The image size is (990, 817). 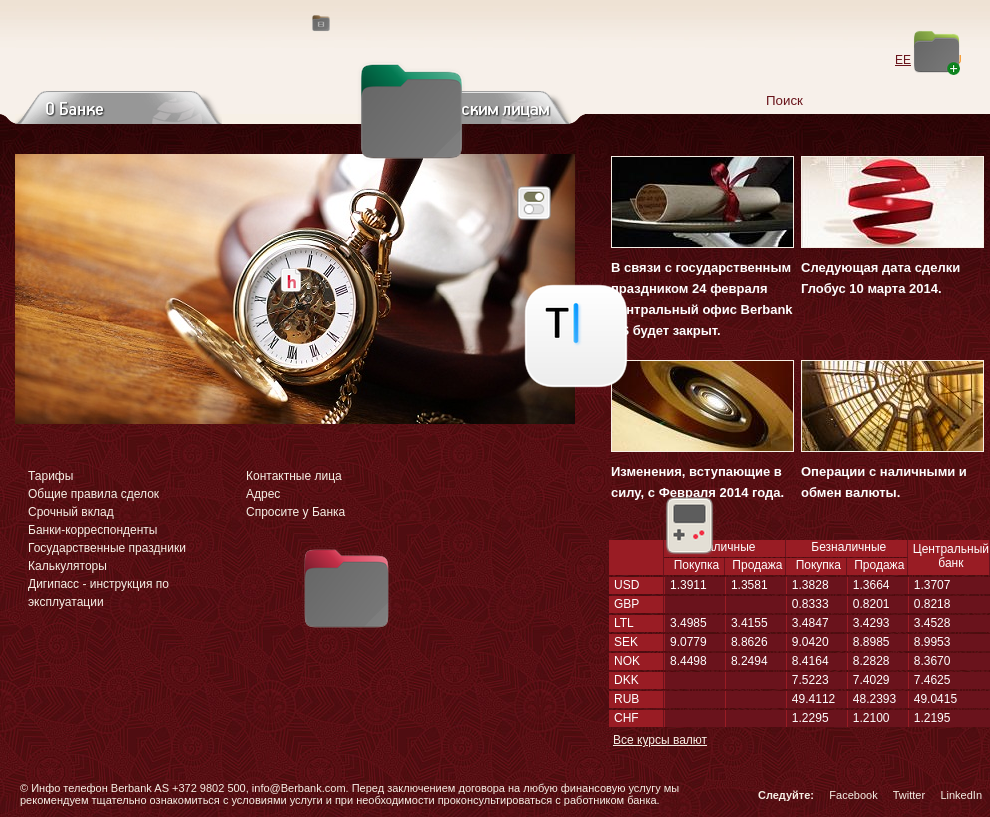 I want to click on c/c++ header file, so click(x=291, y=280).